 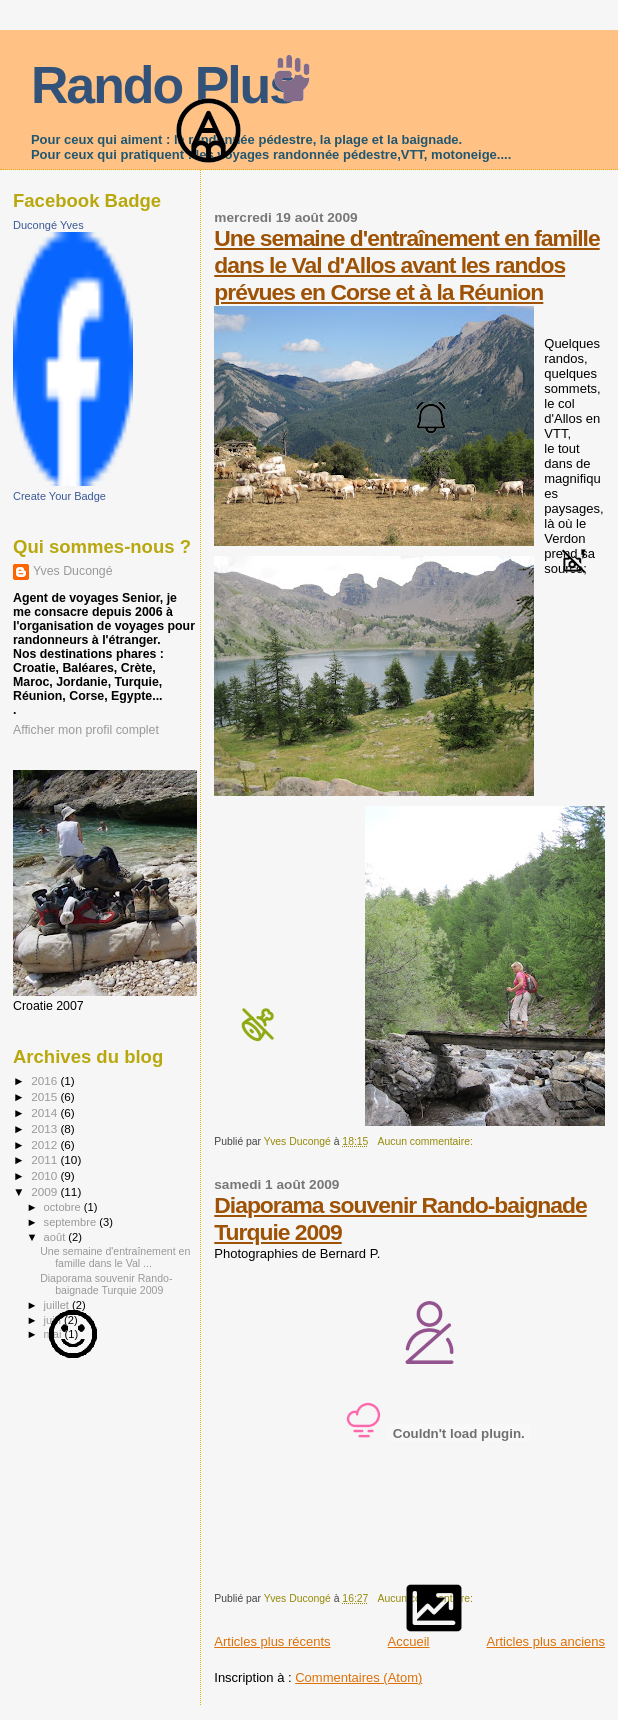 I want to click on indicates foggy weather conditions, so click(x=363, y=1419).